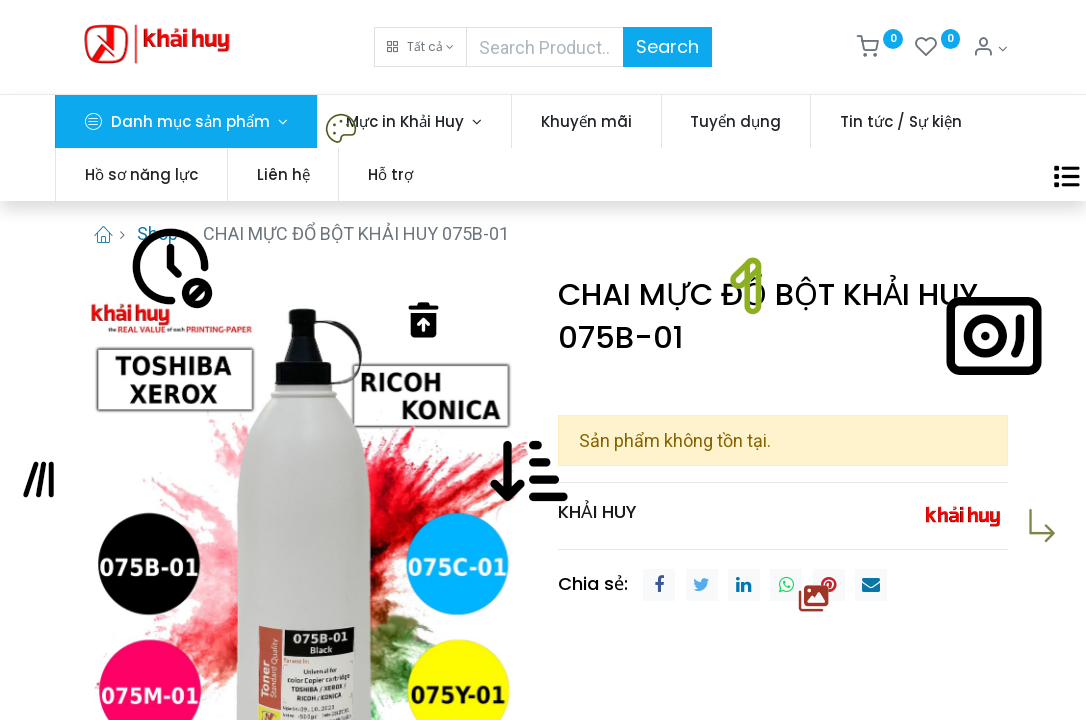 The image size is (1086, 720). What do you see at coordinates (1039, 525) in the screenshot?
I see `move item down and to the right` at bounding box center [1039, 525].